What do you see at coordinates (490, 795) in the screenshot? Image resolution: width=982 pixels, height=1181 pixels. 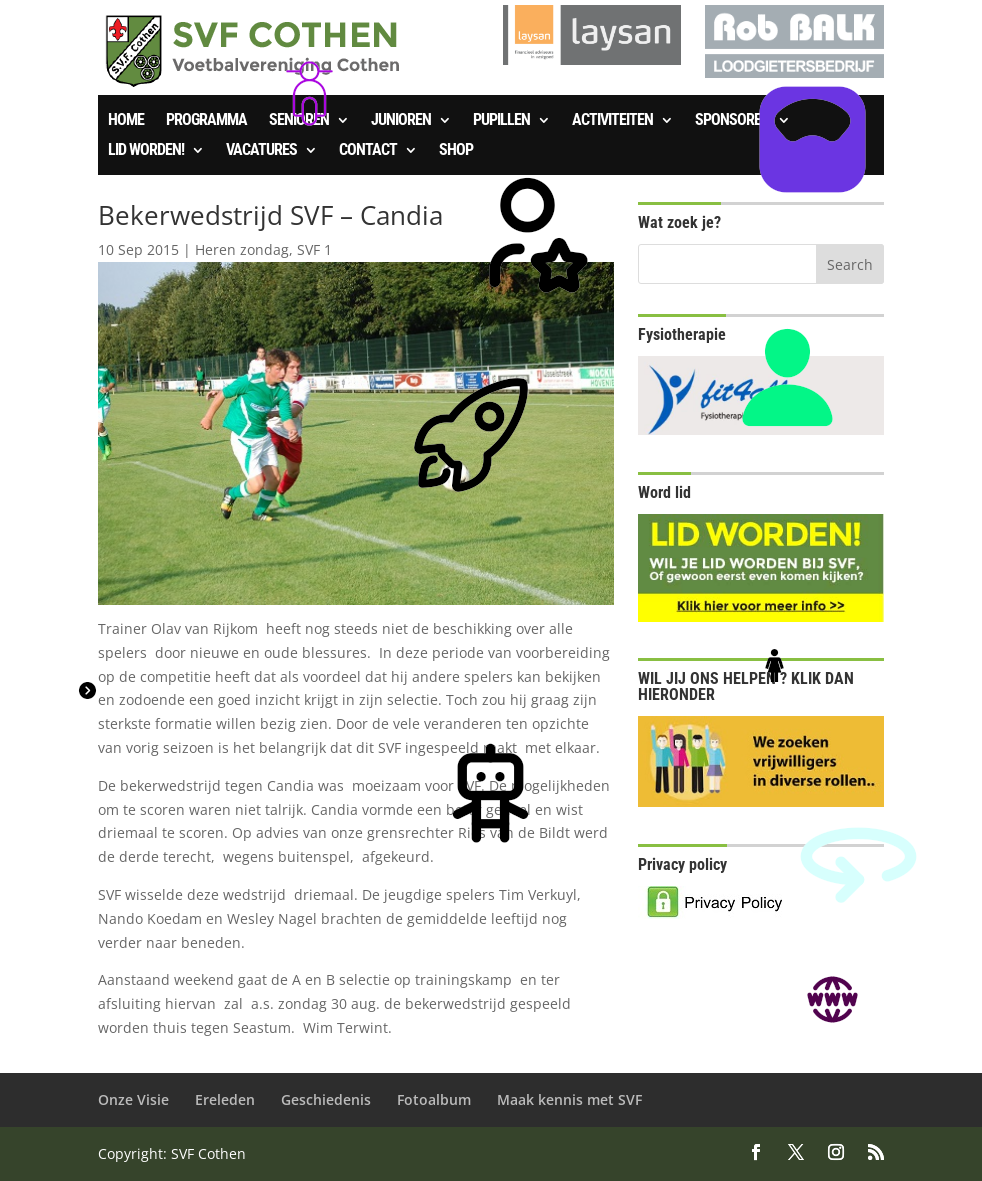 I see `access AI assistant or chatbot` at bounding box center [490, 795].